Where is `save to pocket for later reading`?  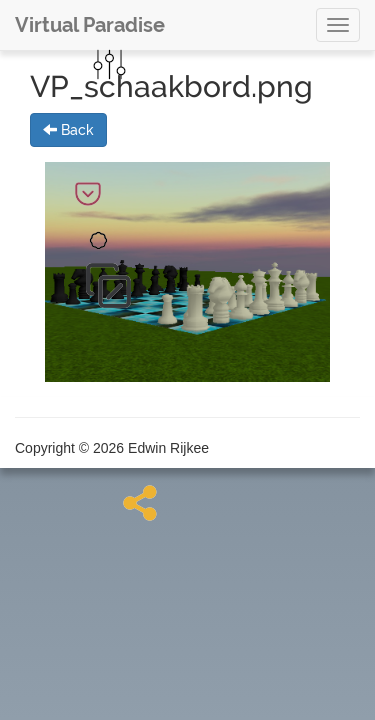 save to pocket for later reading is located at coordinates (88, 194).